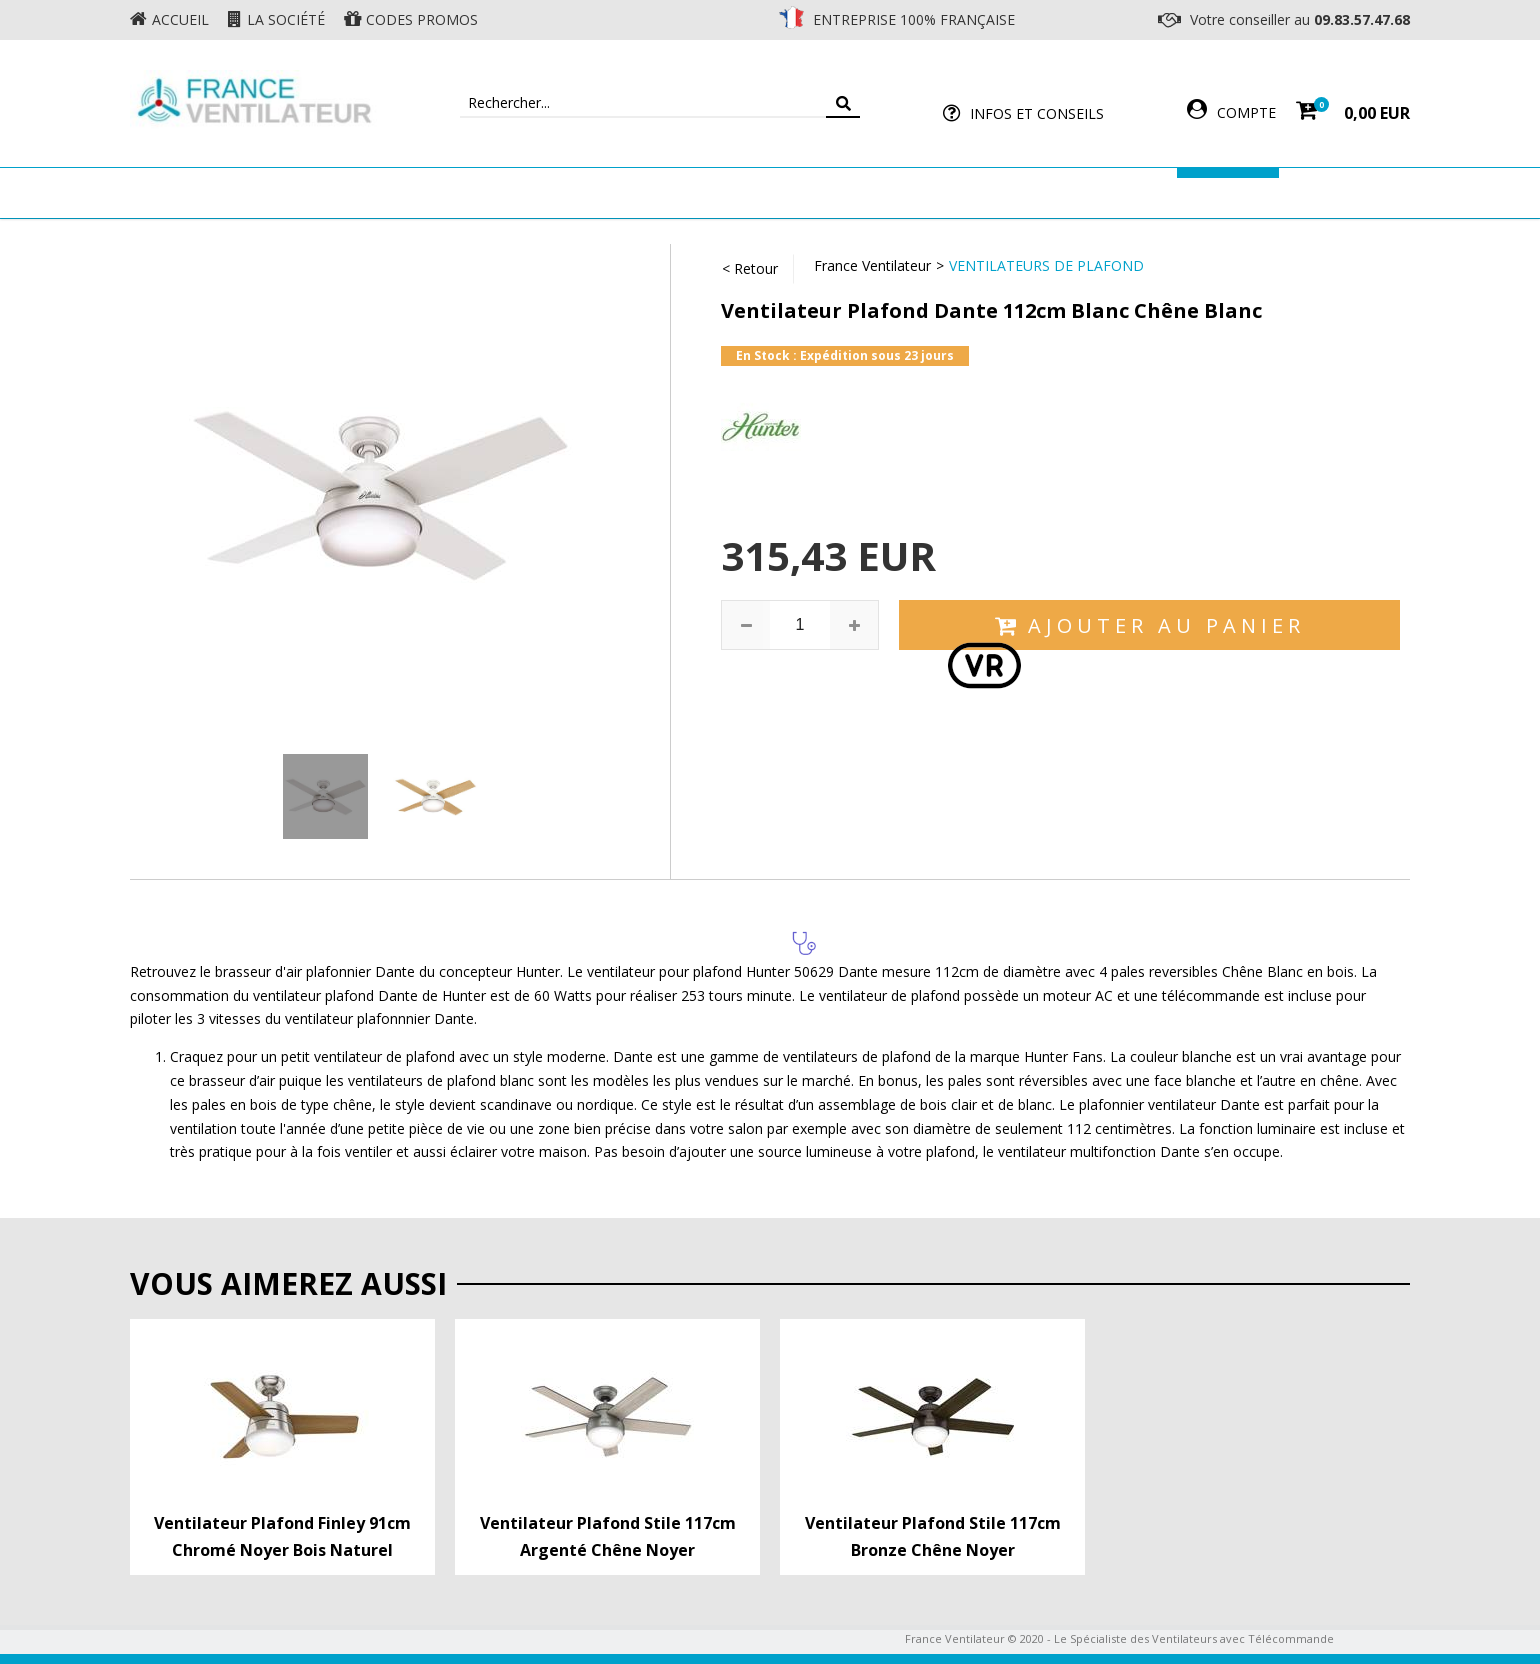 This screenshot has width=1540, height=1664. What do you see at coordinates (802, 942) in the screenshot?
I see `access health or medical features` at bounding box center [802, 942].